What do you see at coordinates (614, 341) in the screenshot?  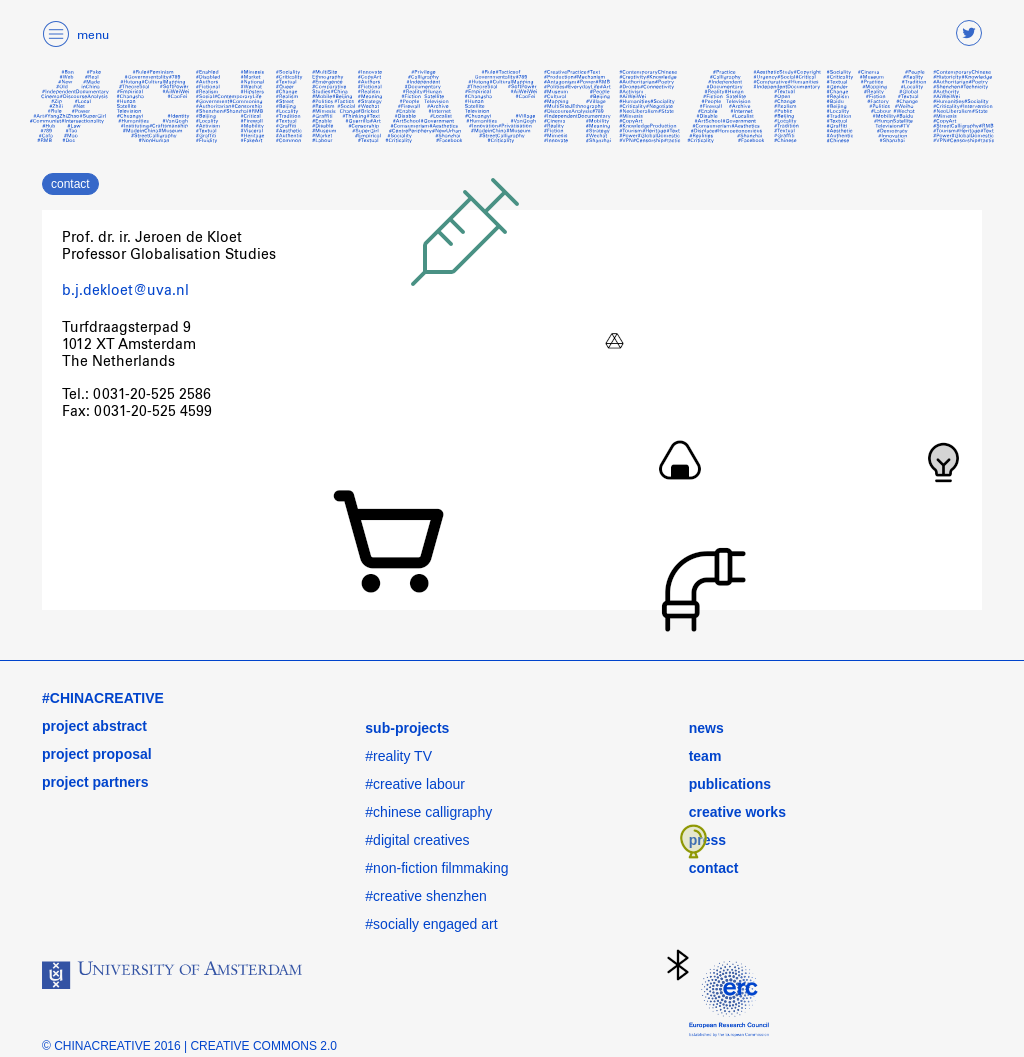 I see `access google drive files` at bounding box center [614, 341].